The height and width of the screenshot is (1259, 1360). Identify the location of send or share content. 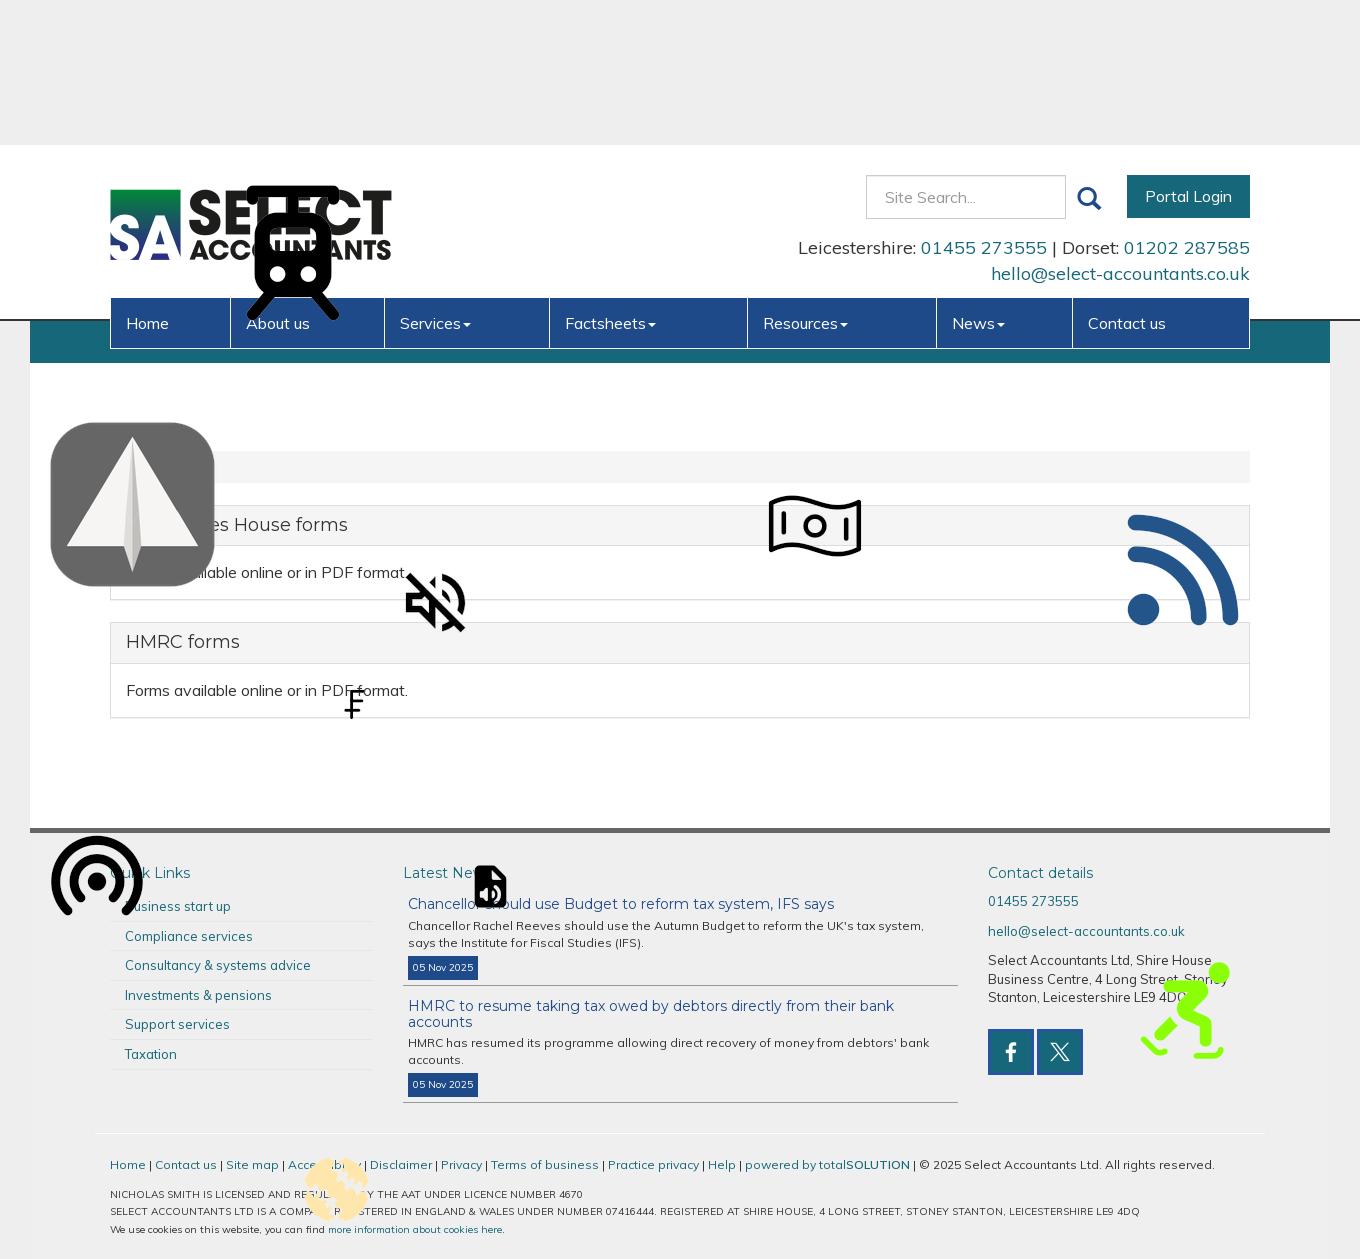
(132, 504).